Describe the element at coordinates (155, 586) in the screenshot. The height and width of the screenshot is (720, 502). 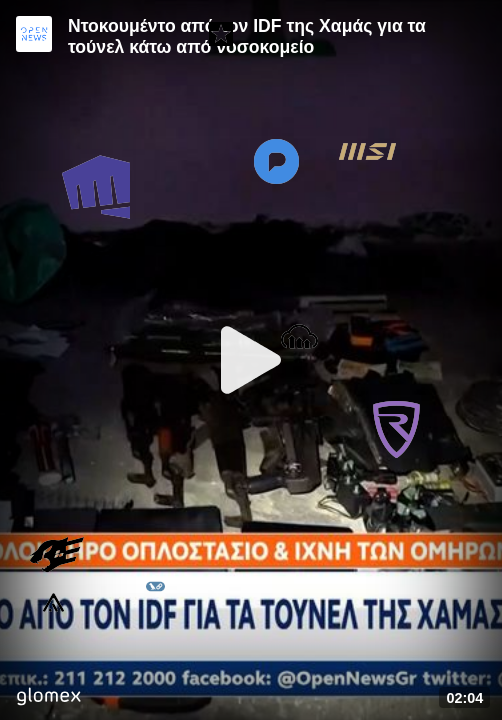
I see `langchain official logo` at that location.